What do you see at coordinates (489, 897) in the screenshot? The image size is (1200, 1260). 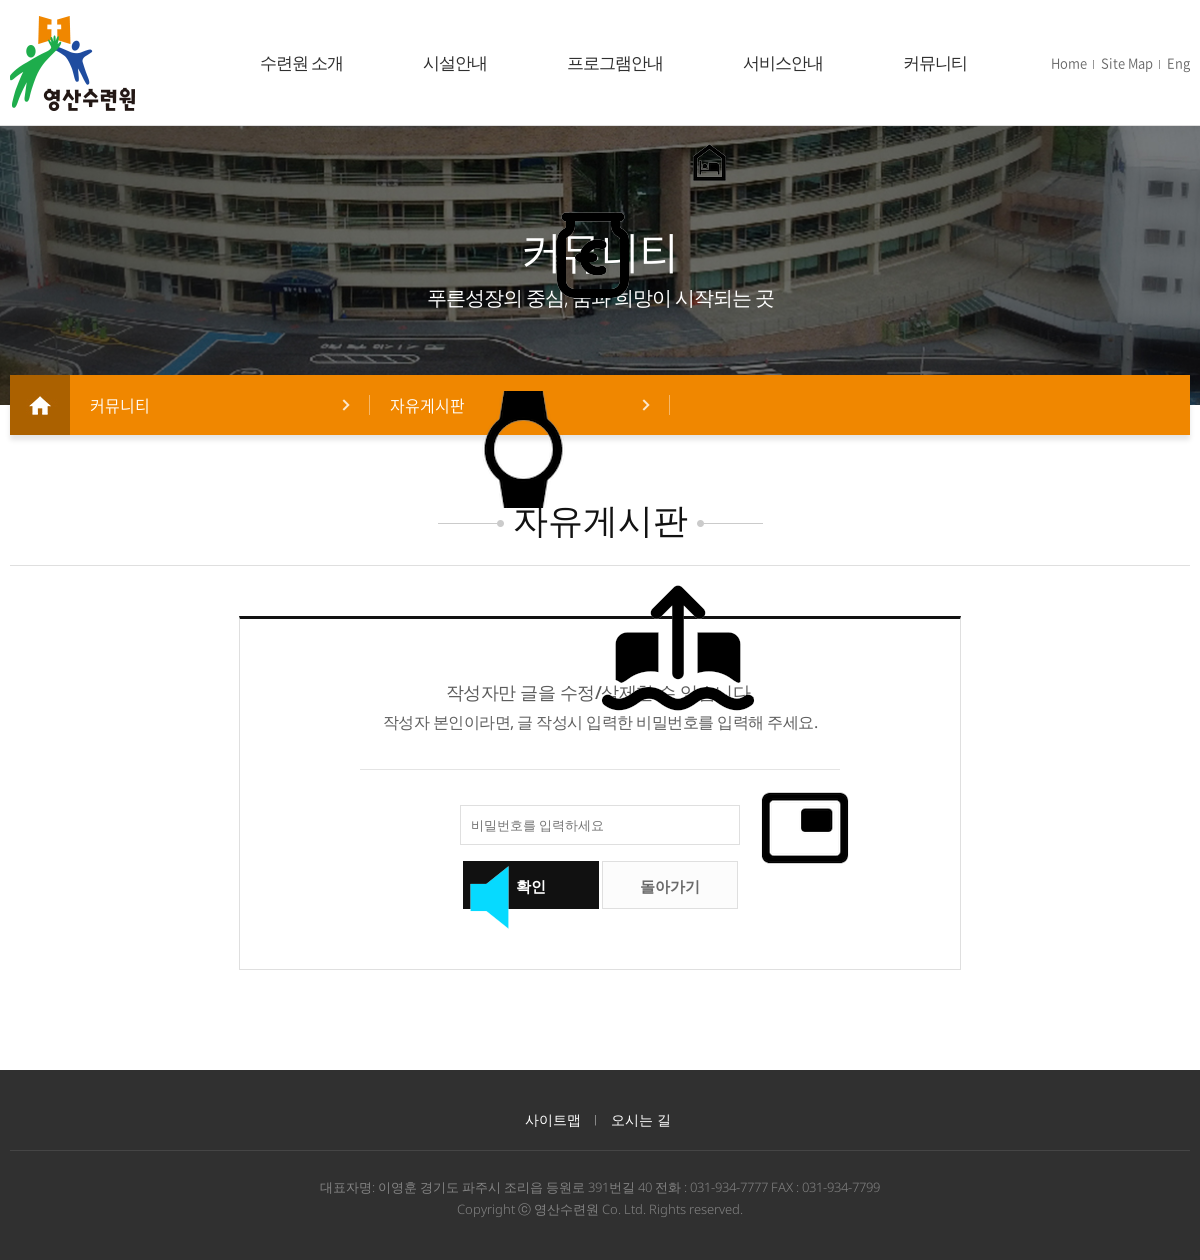 I see `mute audio or sound` at bounding box center [489, 897].